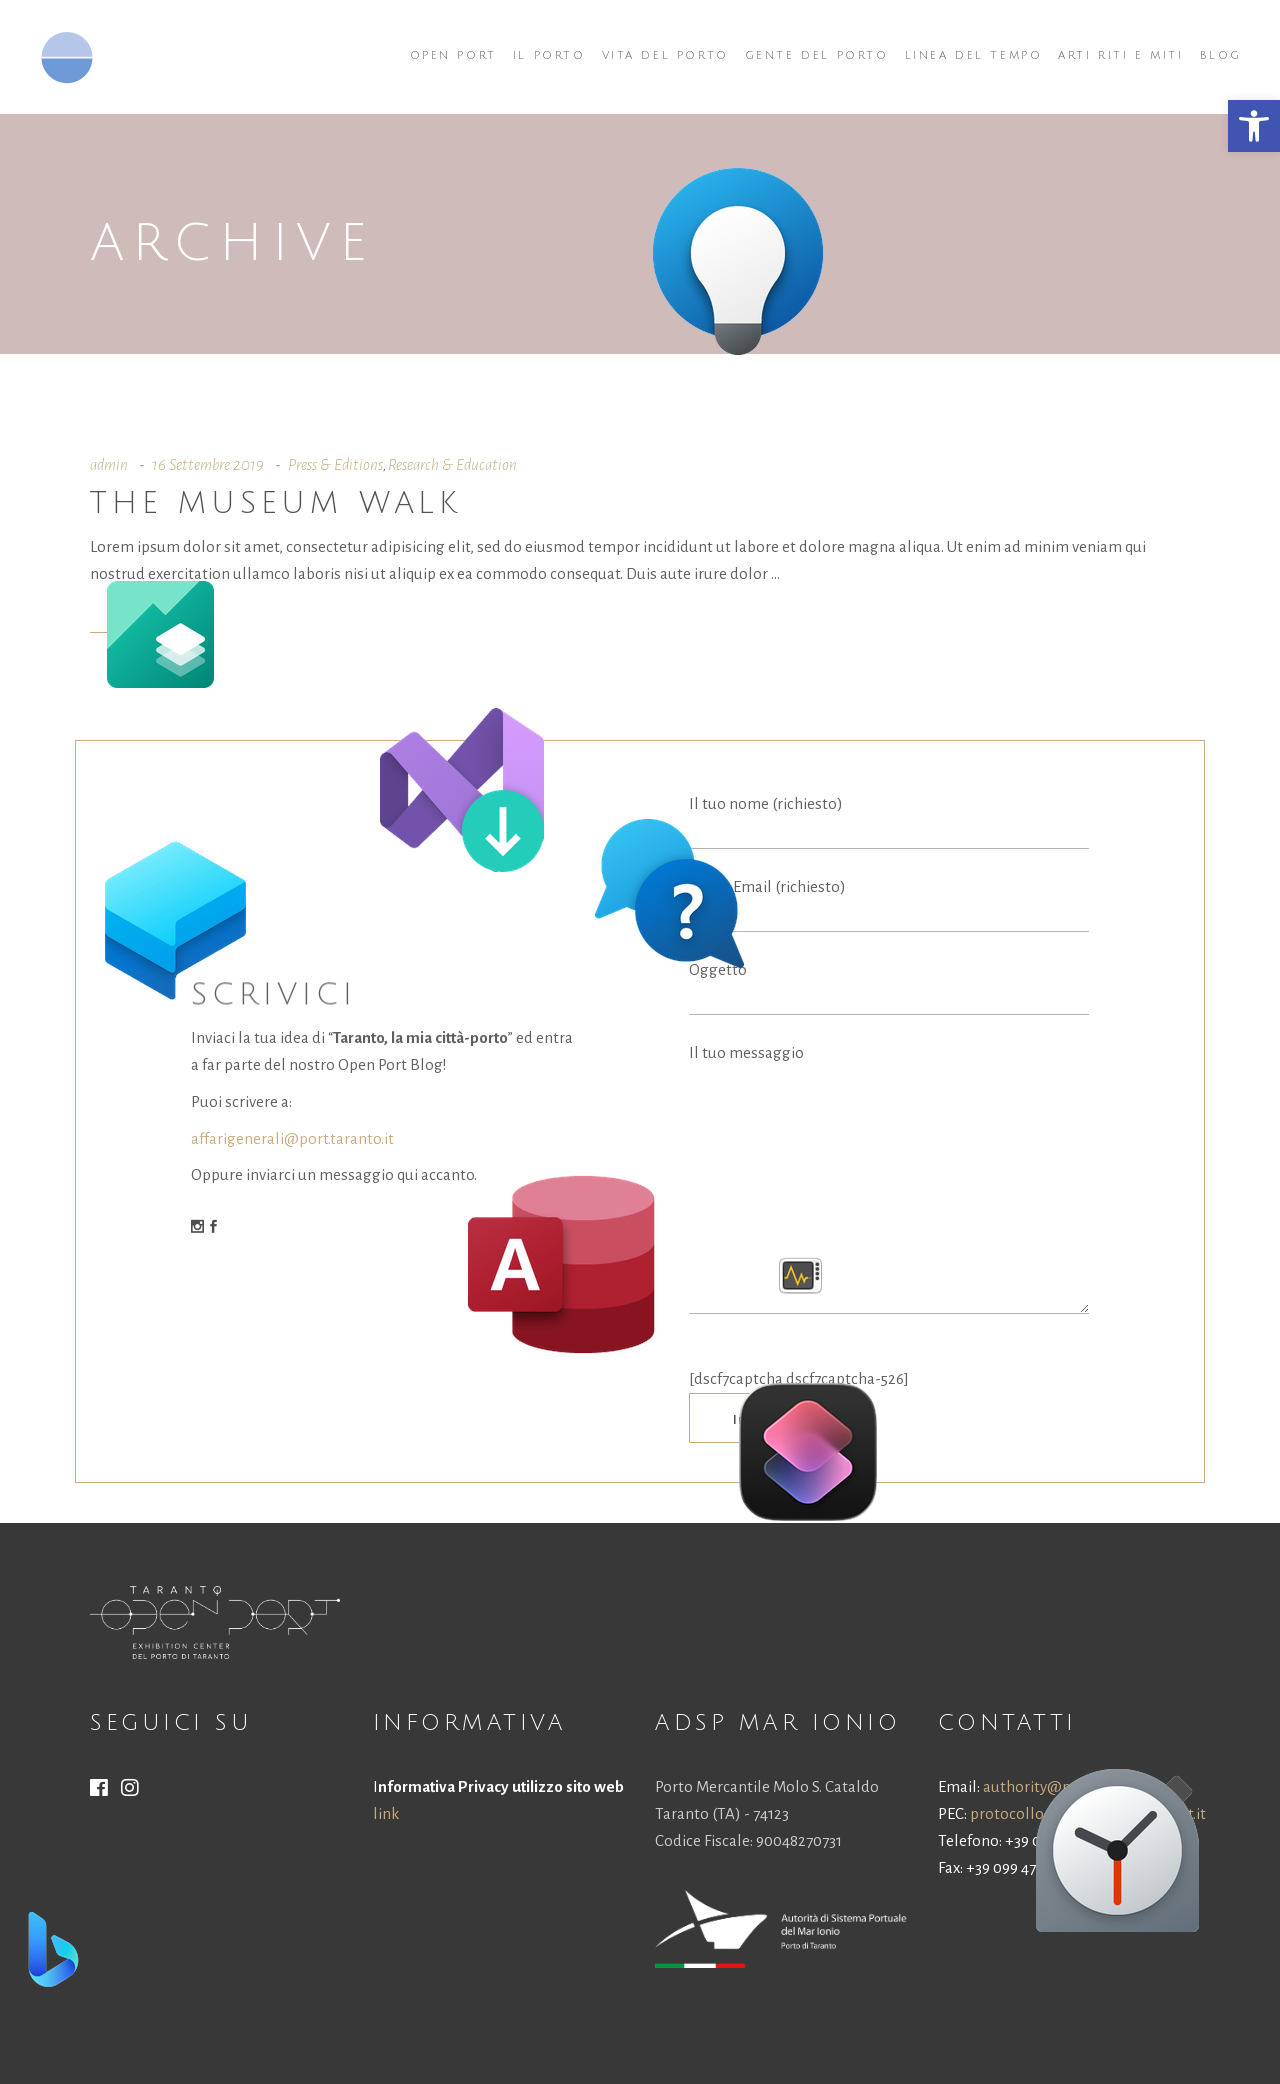  Describe the element at coordinates (175, 921) in the screenshot. I see `open the assistant app` at that location.